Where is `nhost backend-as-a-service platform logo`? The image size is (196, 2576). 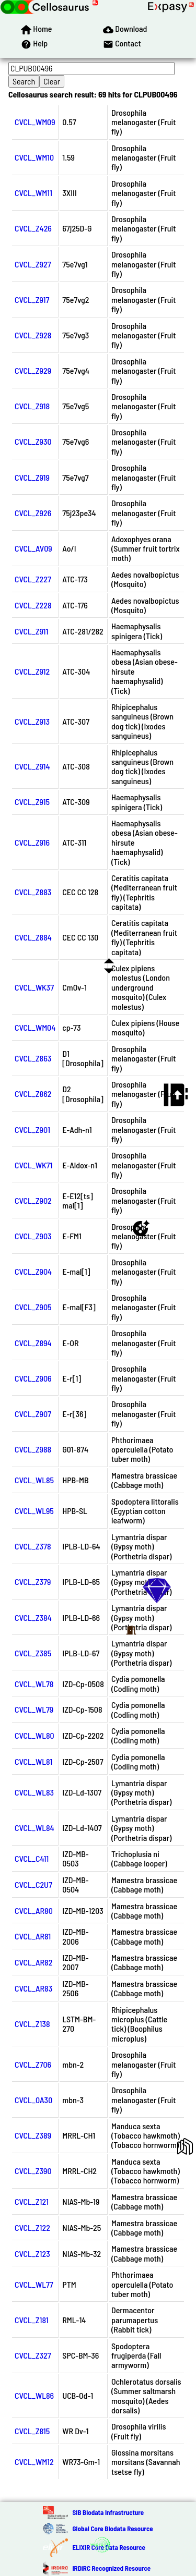 nhost backend-as-a-service platform logo is located at coordinates (185, 2146).